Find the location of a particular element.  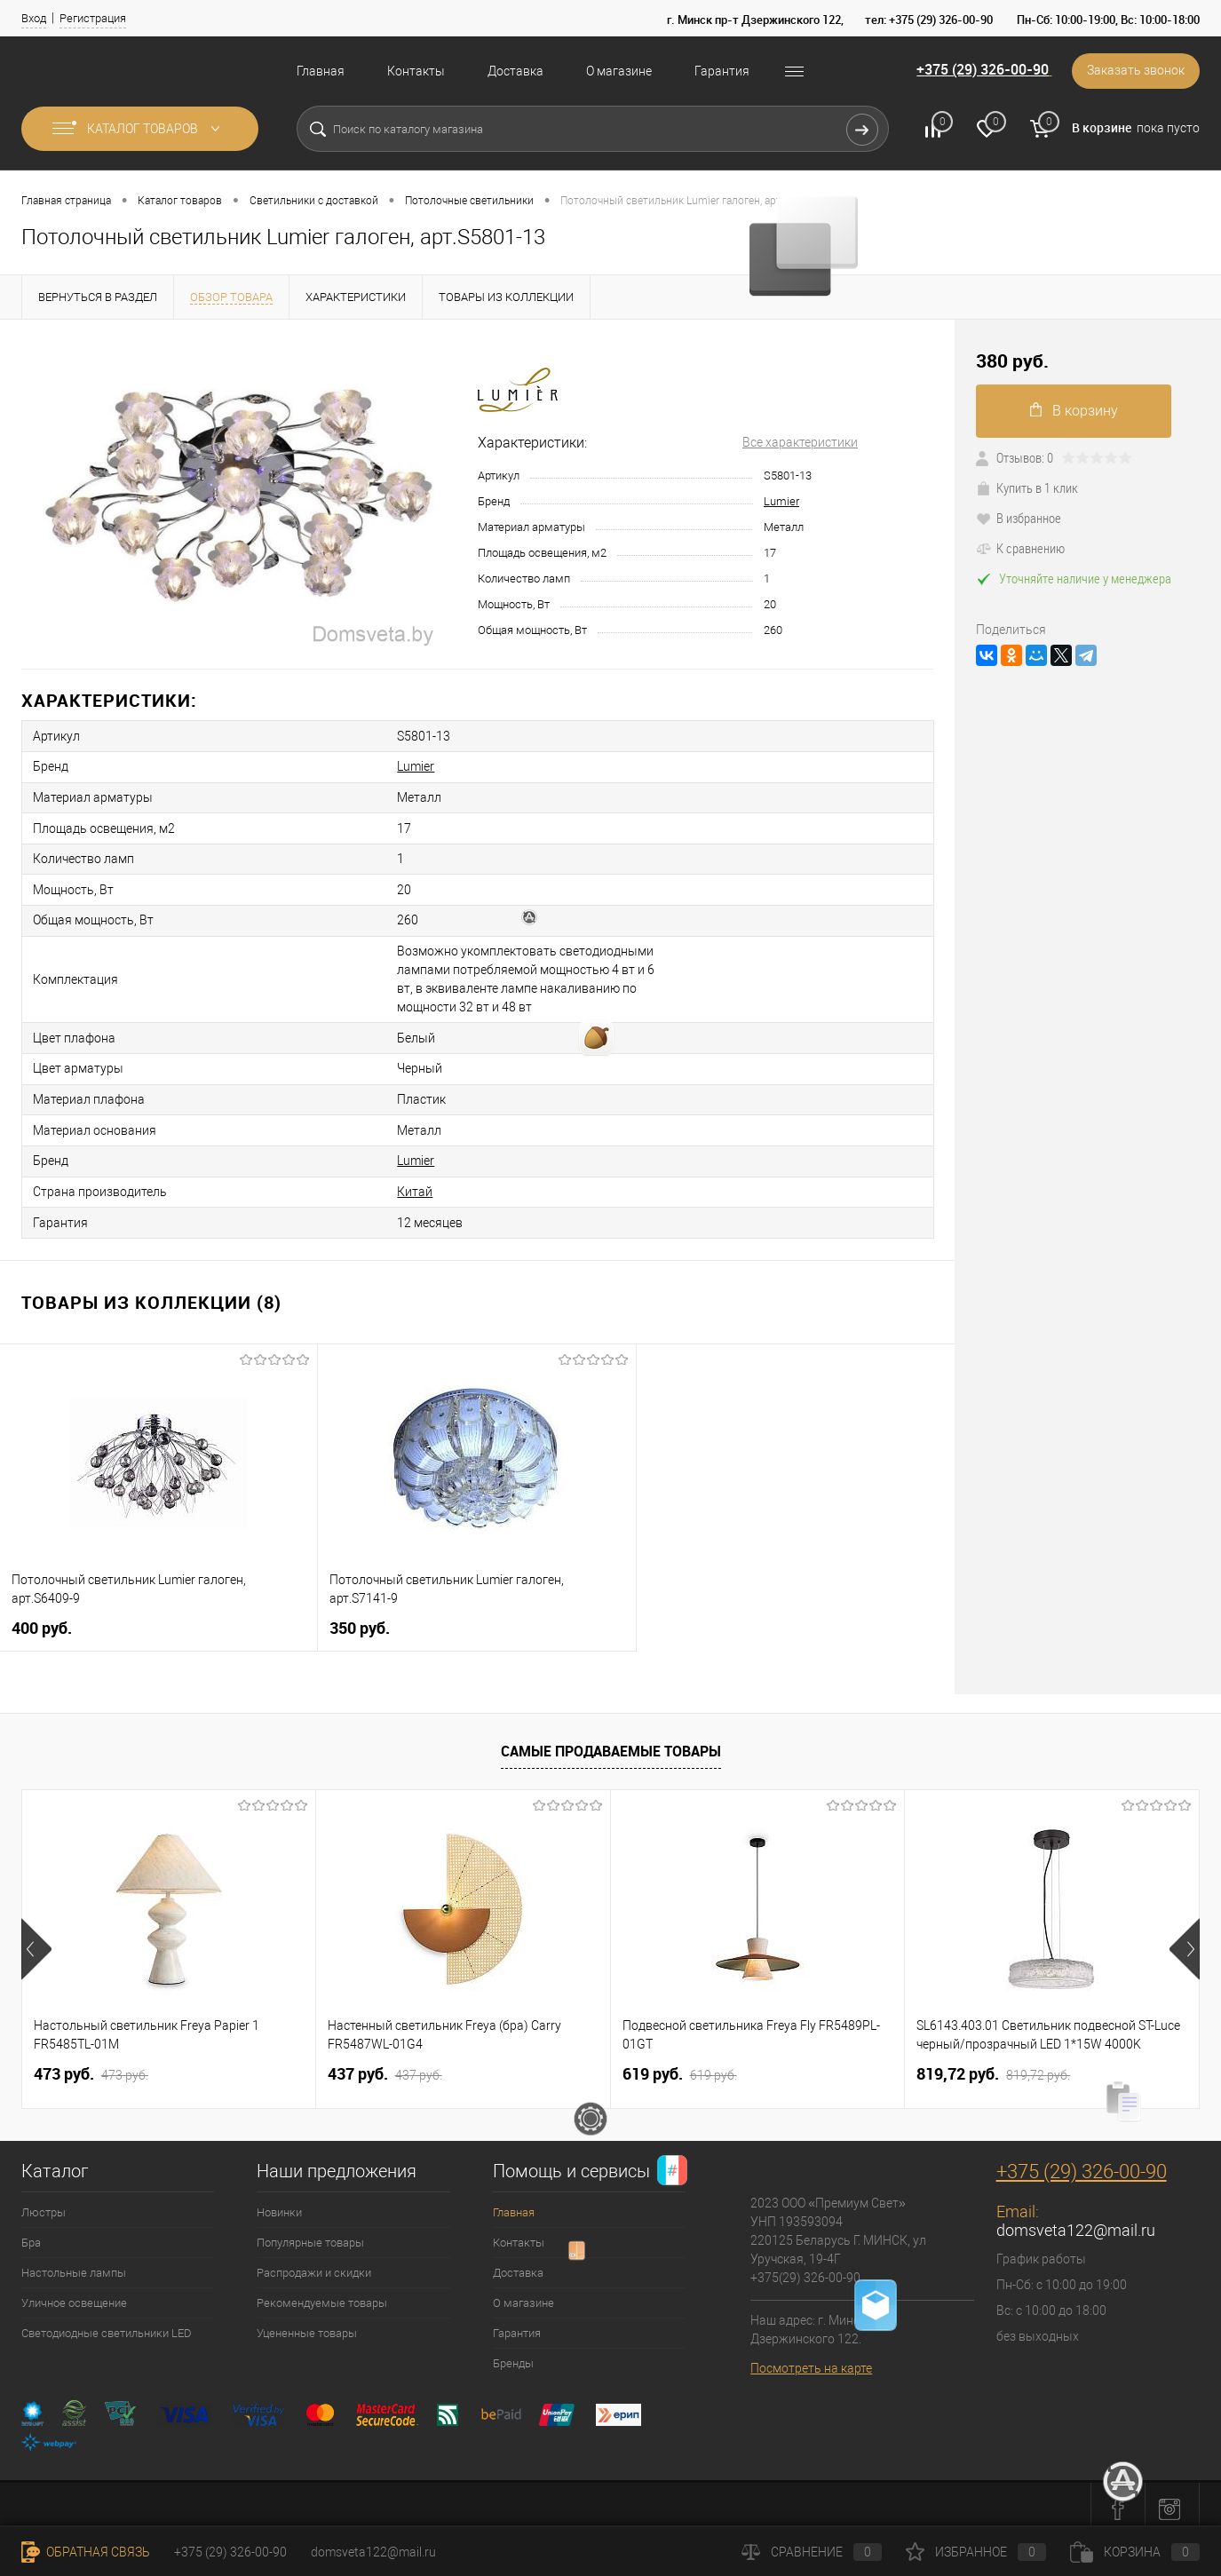

launch ryujinx nintendo switch emulator is located at coordinates (672, 2170).